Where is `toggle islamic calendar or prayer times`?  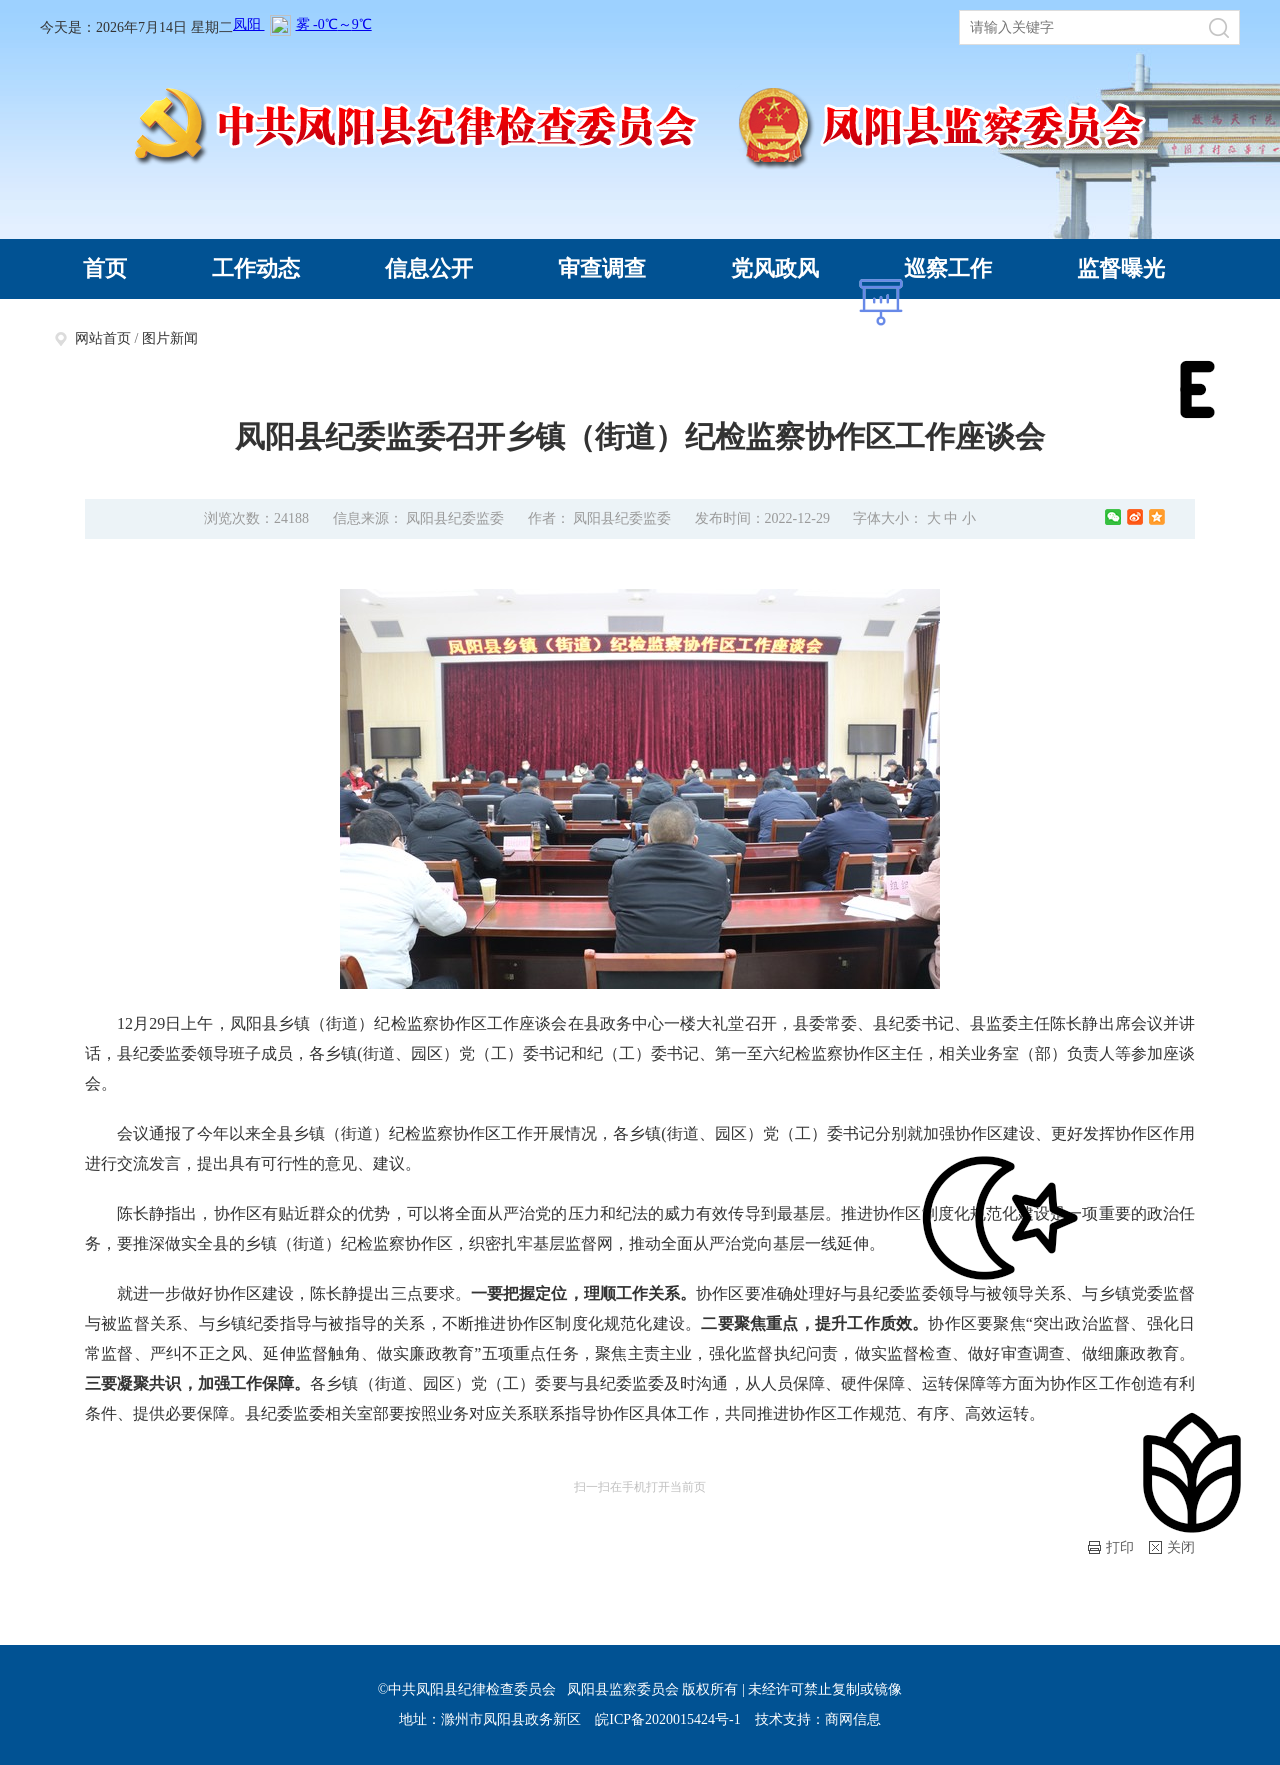
toggle islamic calendar or prayer times is located at coordinates (995, 1218).